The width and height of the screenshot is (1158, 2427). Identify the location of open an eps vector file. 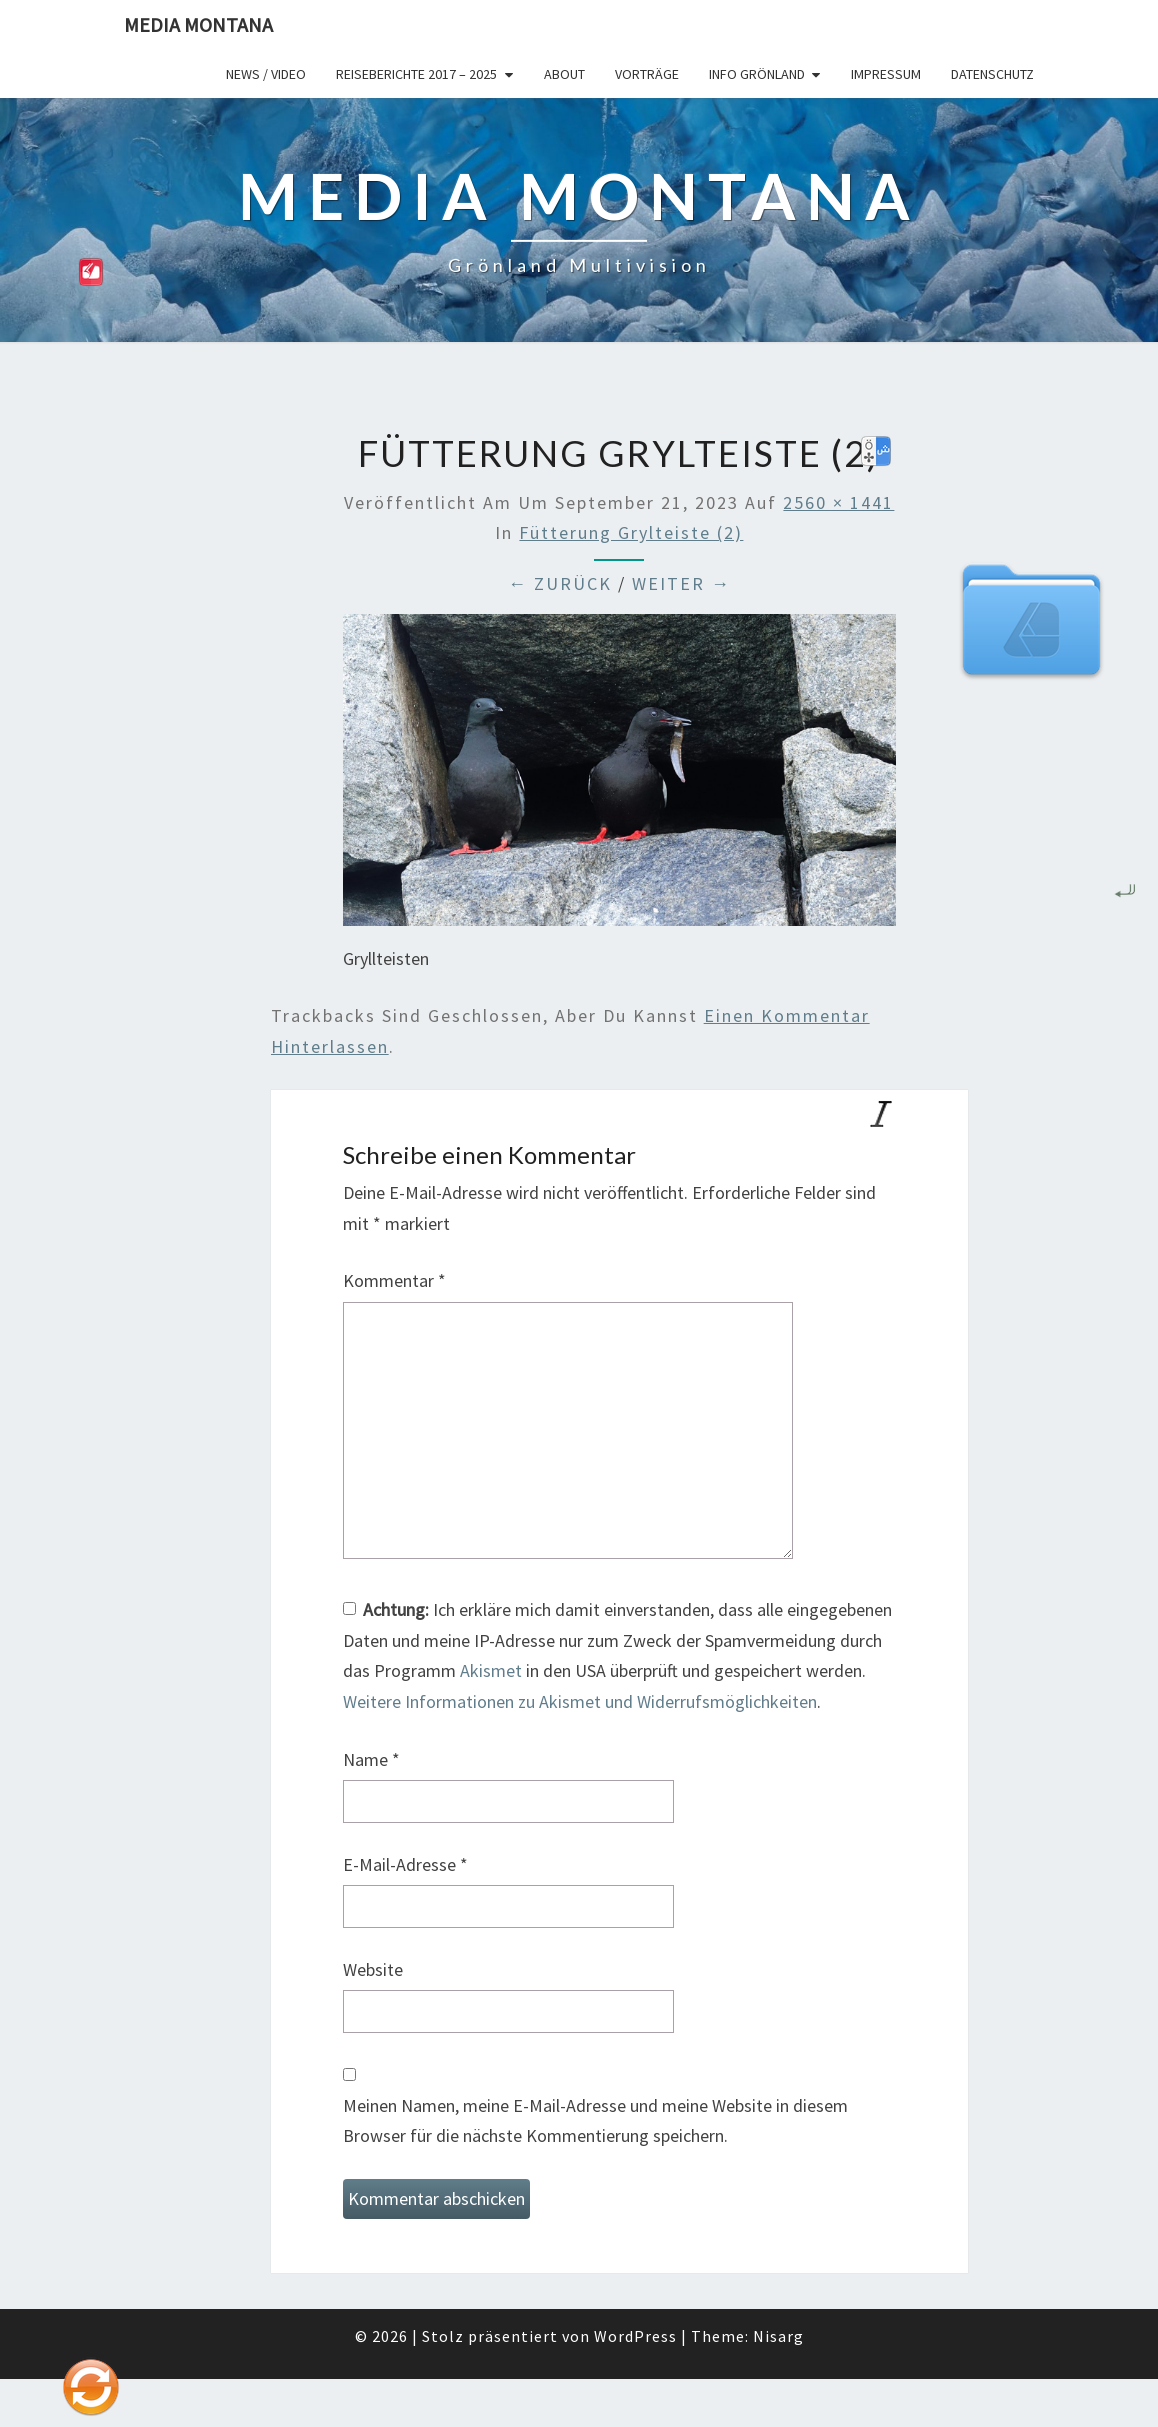
(91, 272).